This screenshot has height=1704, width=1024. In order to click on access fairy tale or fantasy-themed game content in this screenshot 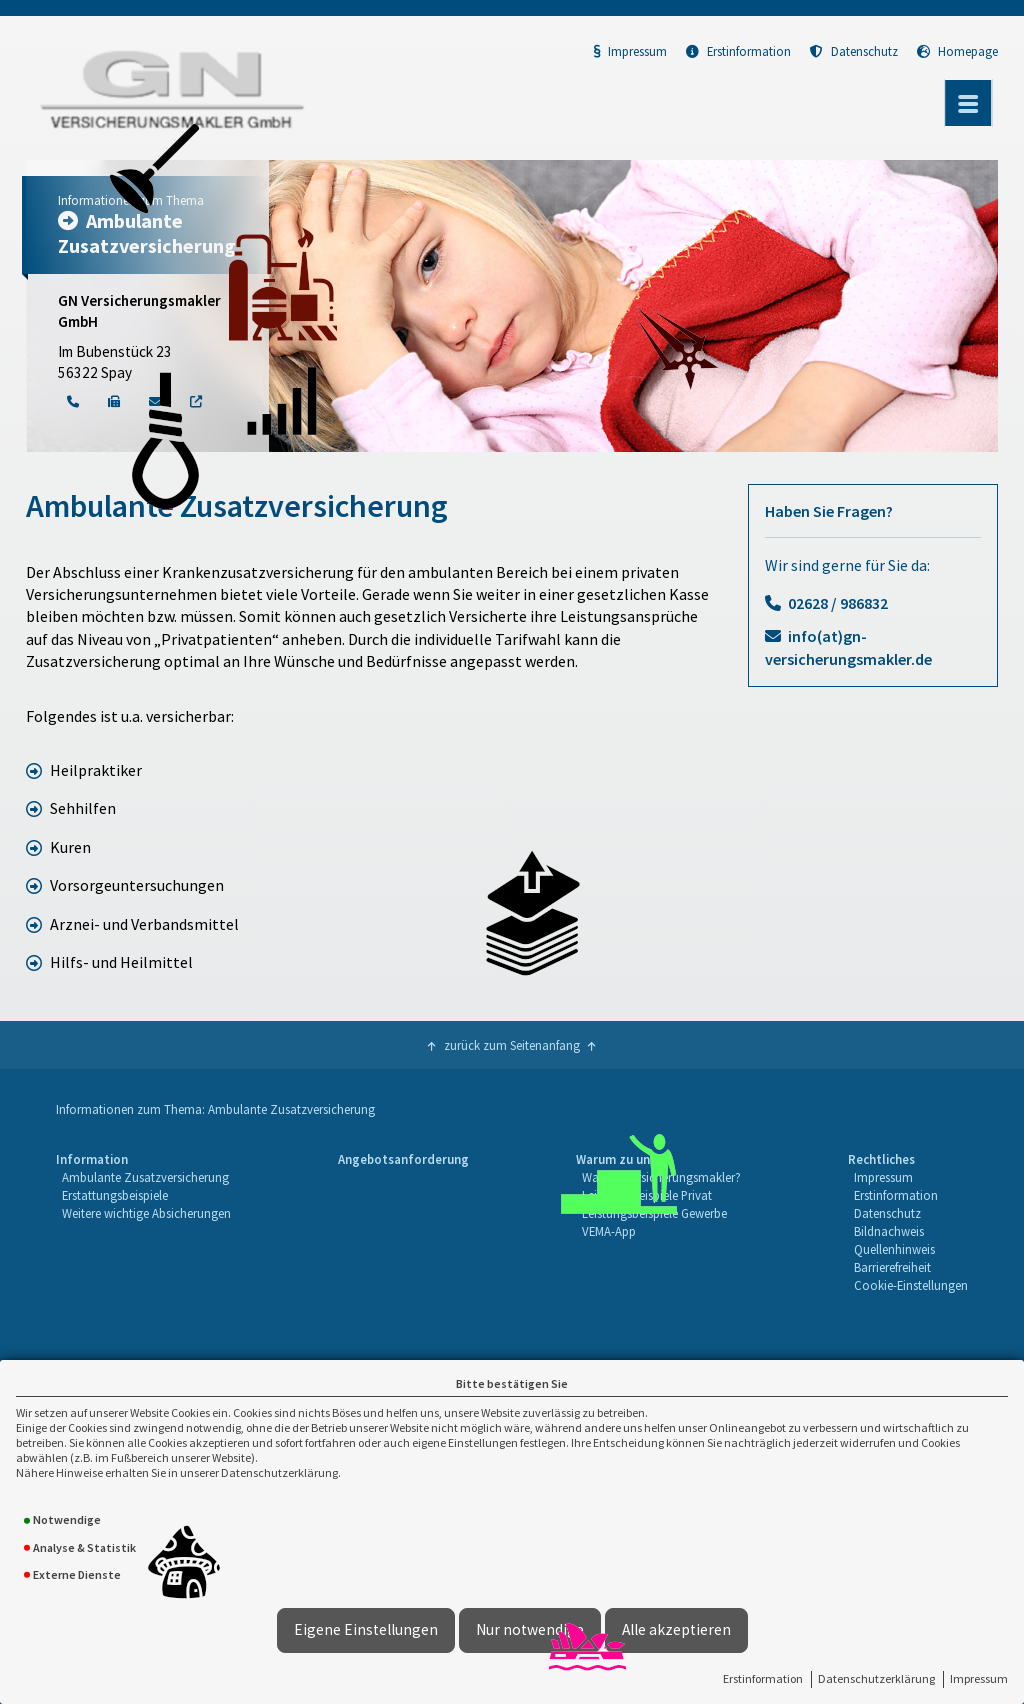, I will do `click(184, 1562)`.